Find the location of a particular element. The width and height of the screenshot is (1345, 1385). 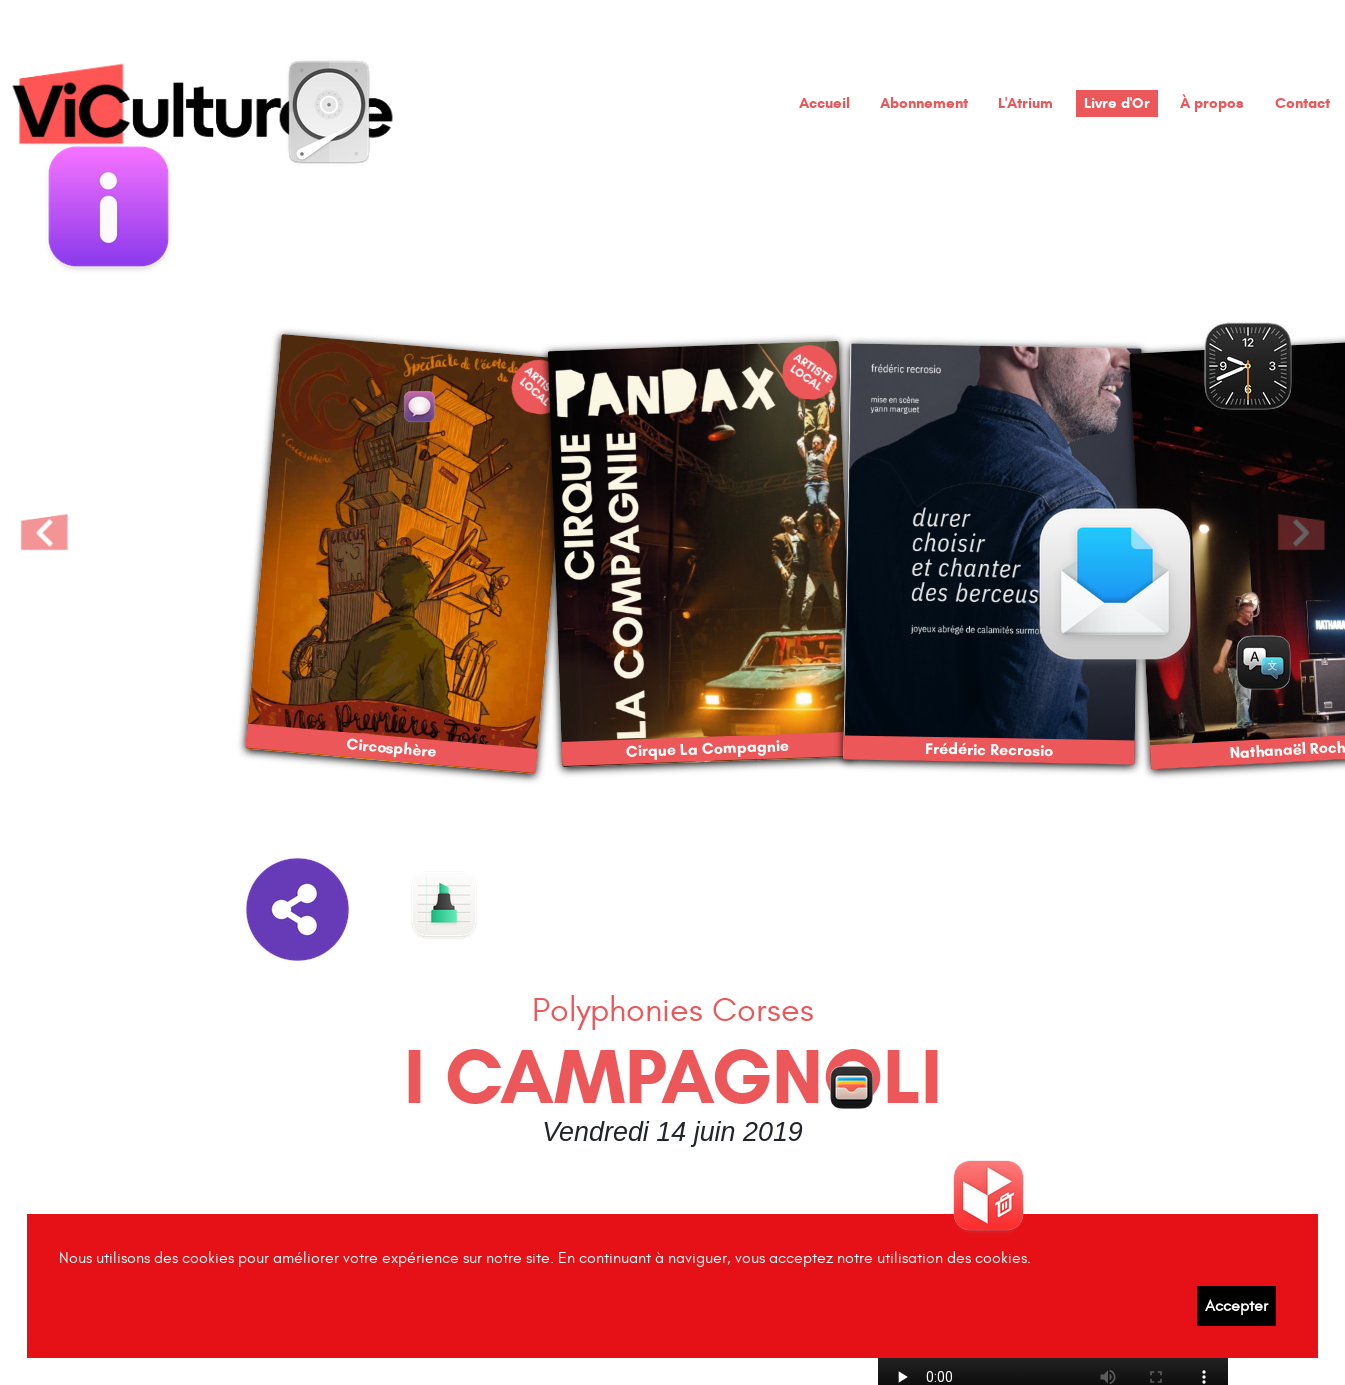

open the translate app is located at coordinates (1263, 662).